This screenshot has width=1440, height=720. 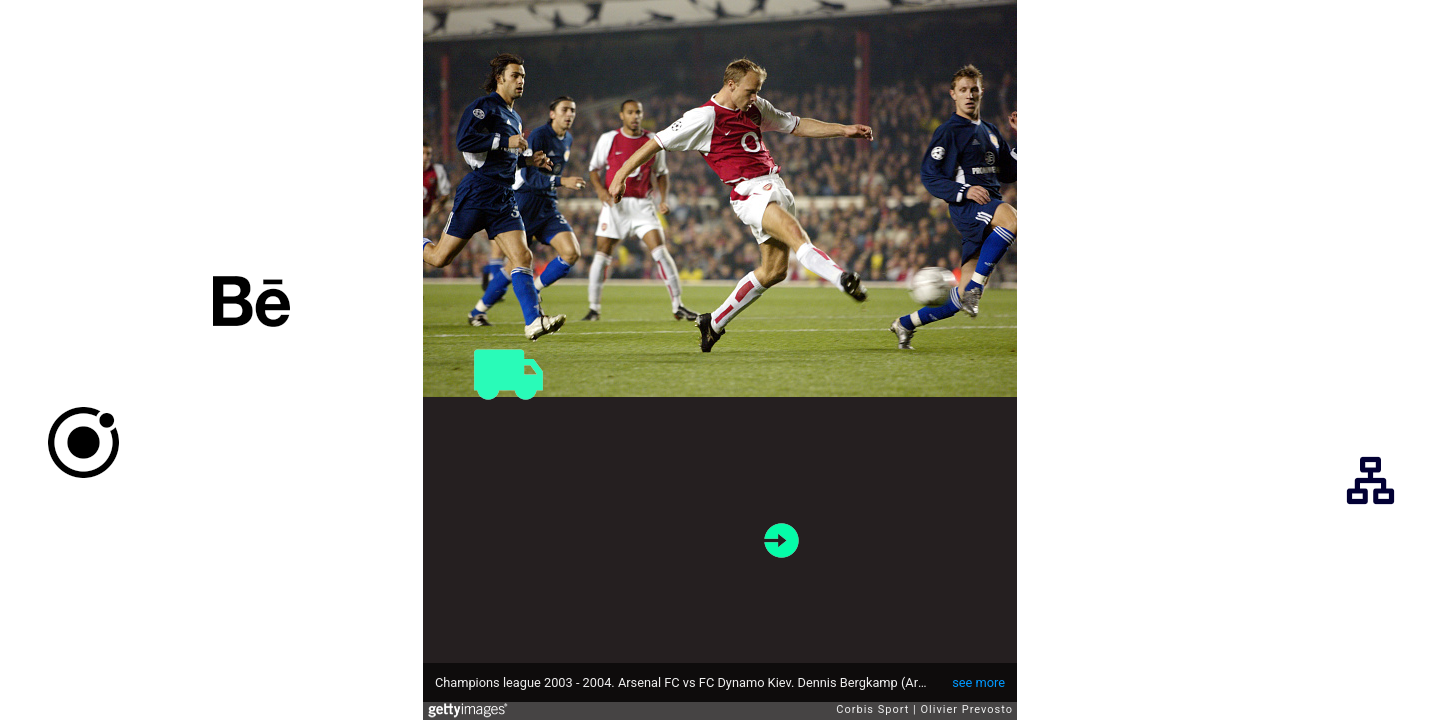 I want to click on visit behance portfolio, so click(x=251, y=301).